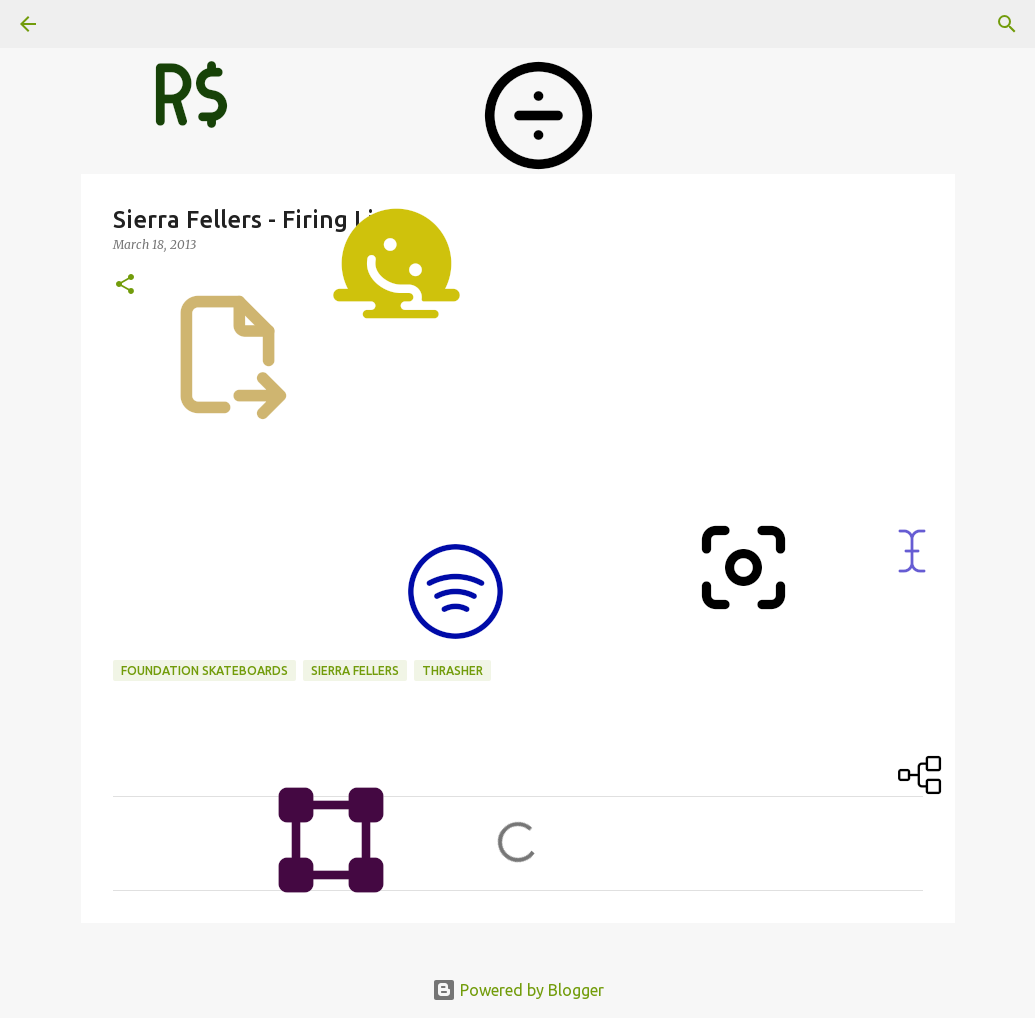  Describe the element at coordinates (191, 94) in the screenshot. I see `indicates brazilian real (BRL) currency` at that location.